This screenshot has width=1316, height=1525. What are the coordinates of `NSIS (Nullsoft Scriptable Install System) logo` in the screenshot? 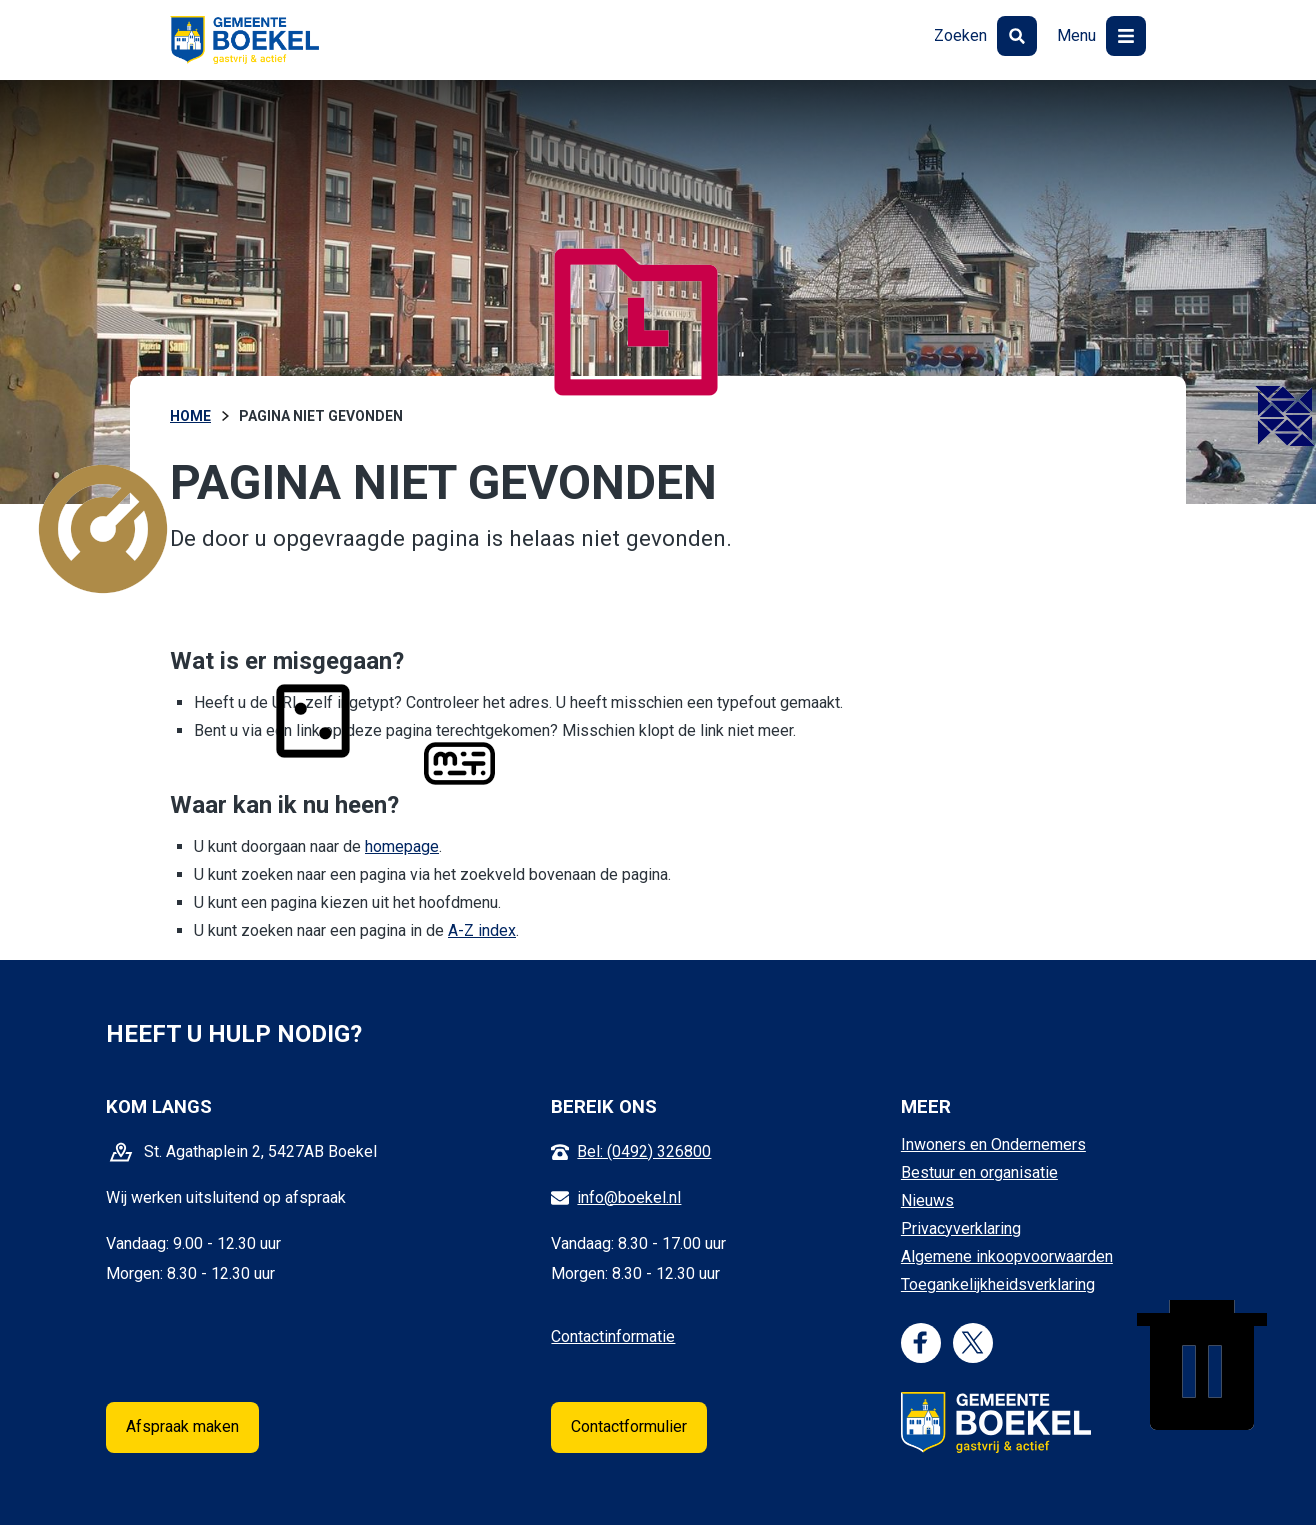 It's located at (1285, 416).